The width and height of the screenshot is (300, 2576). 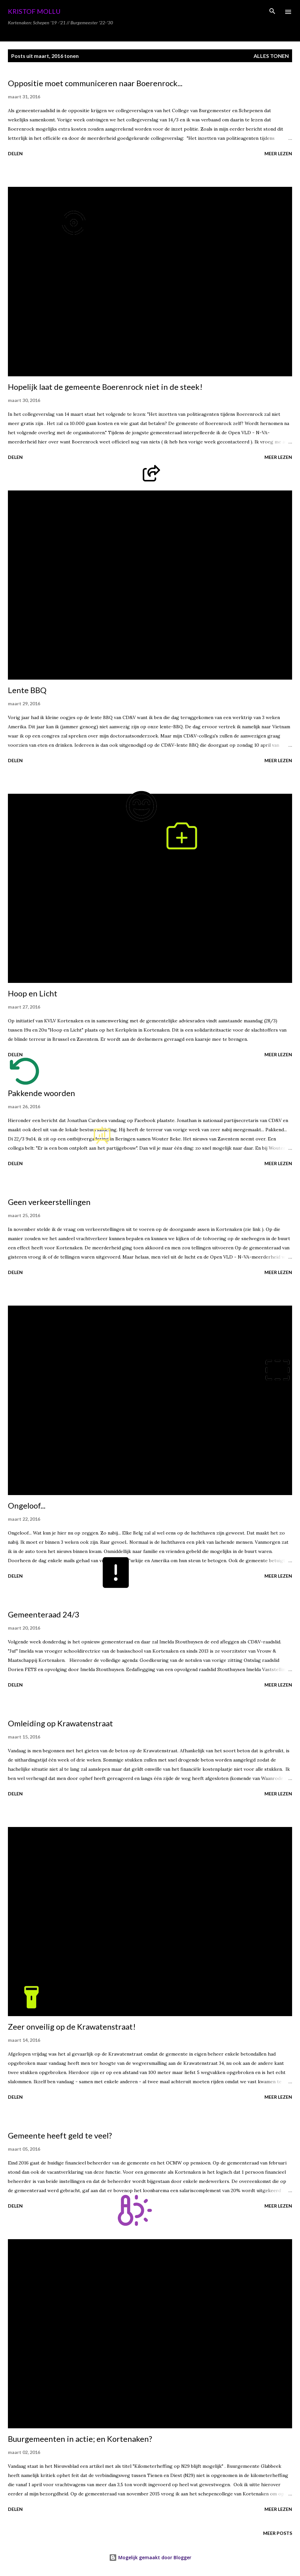 What do you see at coordinates (102, 1136) in the screenshot?
I see `view presentation with charts` at bounding box center [102, 1136].